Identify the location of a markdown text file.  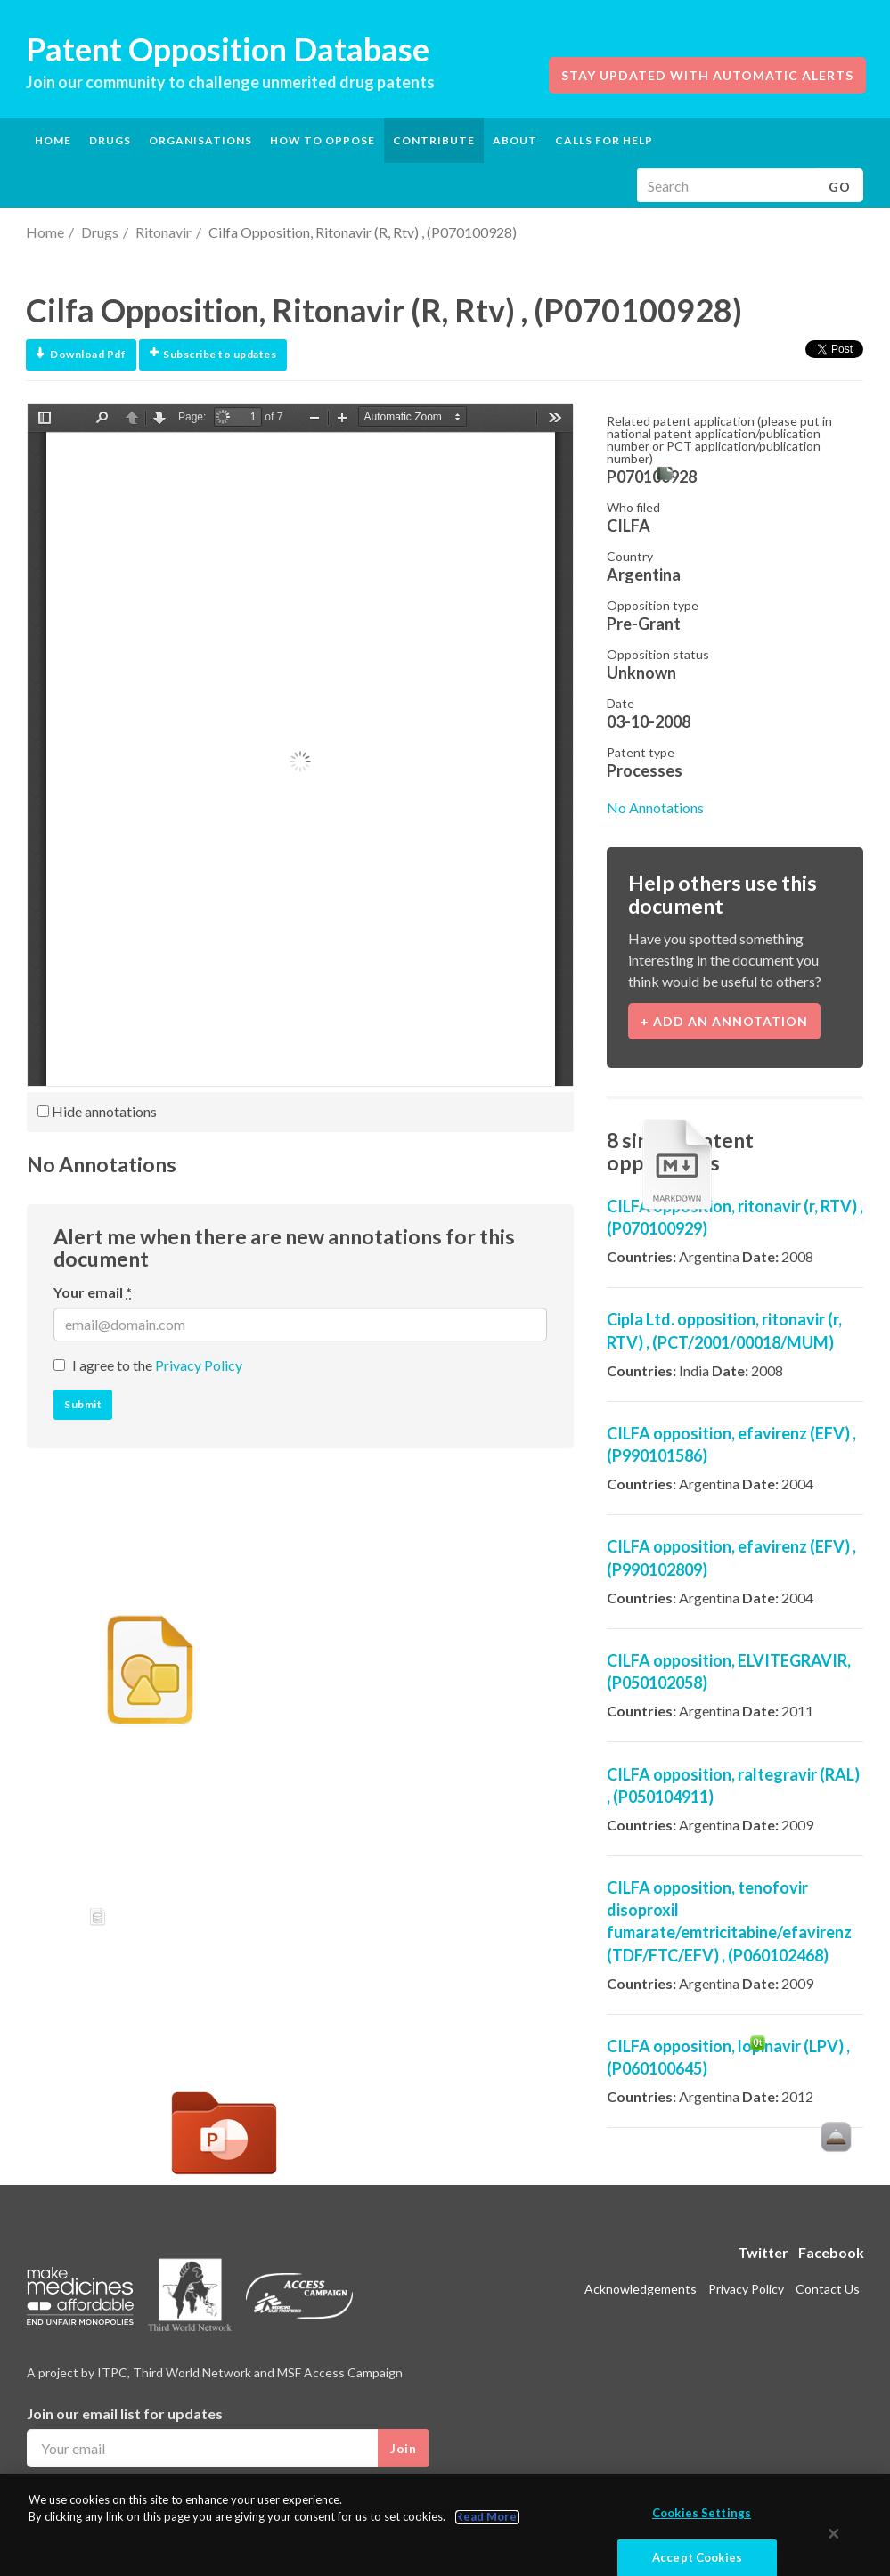
(677, 1166).